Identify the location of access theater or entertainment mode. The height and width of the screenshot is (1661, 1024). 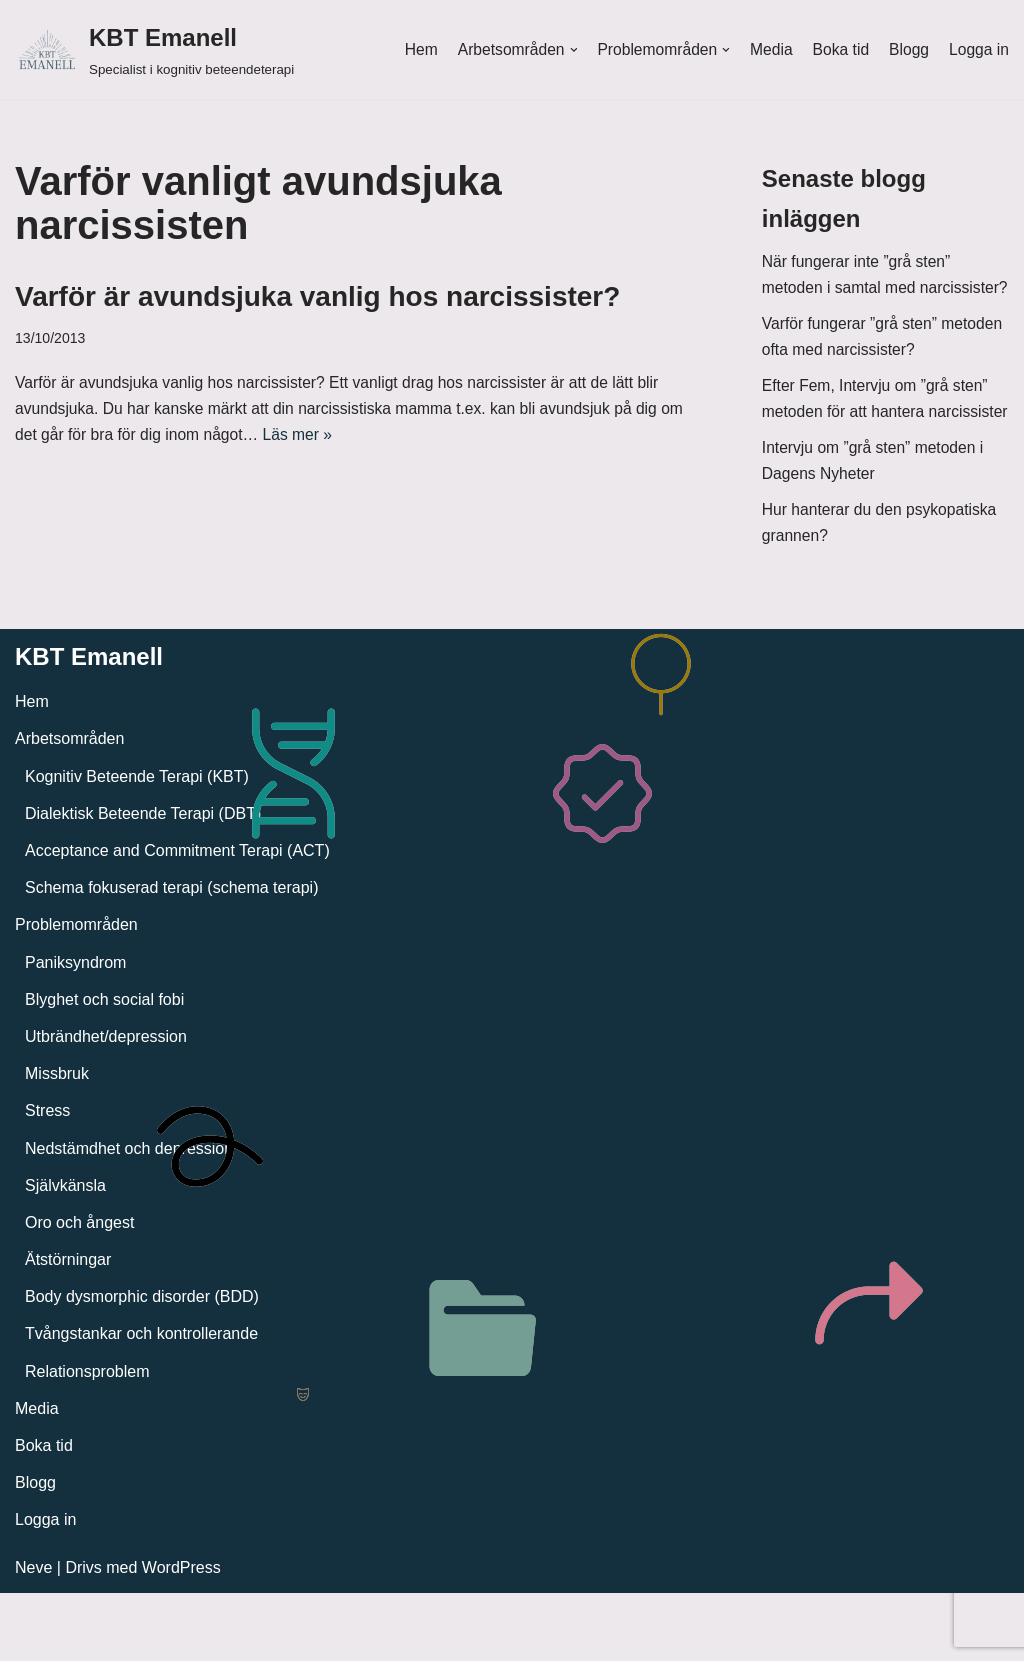
(303, 1394).